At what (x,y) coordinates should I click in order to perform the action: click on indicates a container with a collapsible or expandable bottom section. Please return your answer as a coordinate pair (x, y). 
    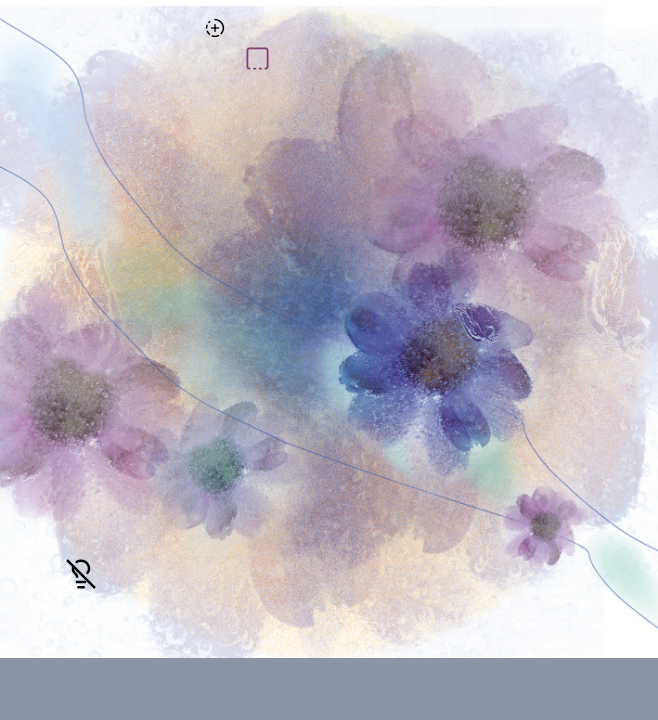
    Looking at the image, I should click on (257, 58).